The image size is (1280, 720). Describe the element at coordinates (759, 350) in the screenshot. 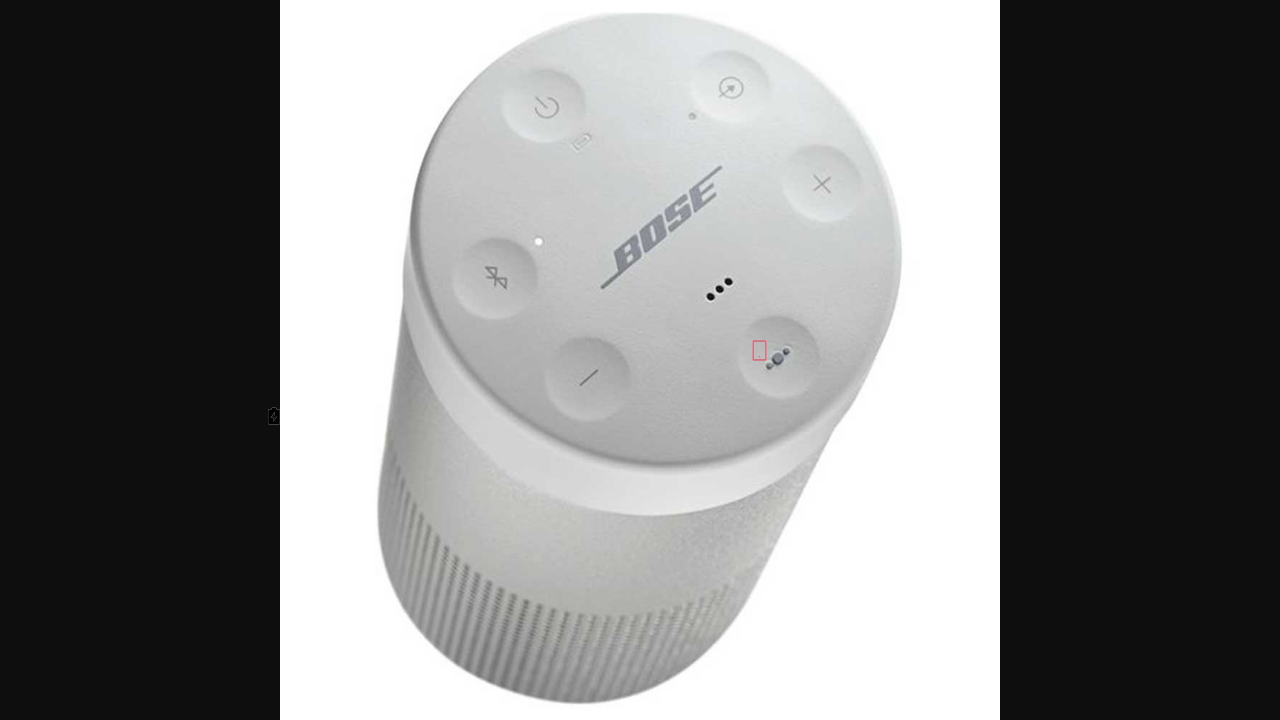

I see `access mobile device settings` at that location.